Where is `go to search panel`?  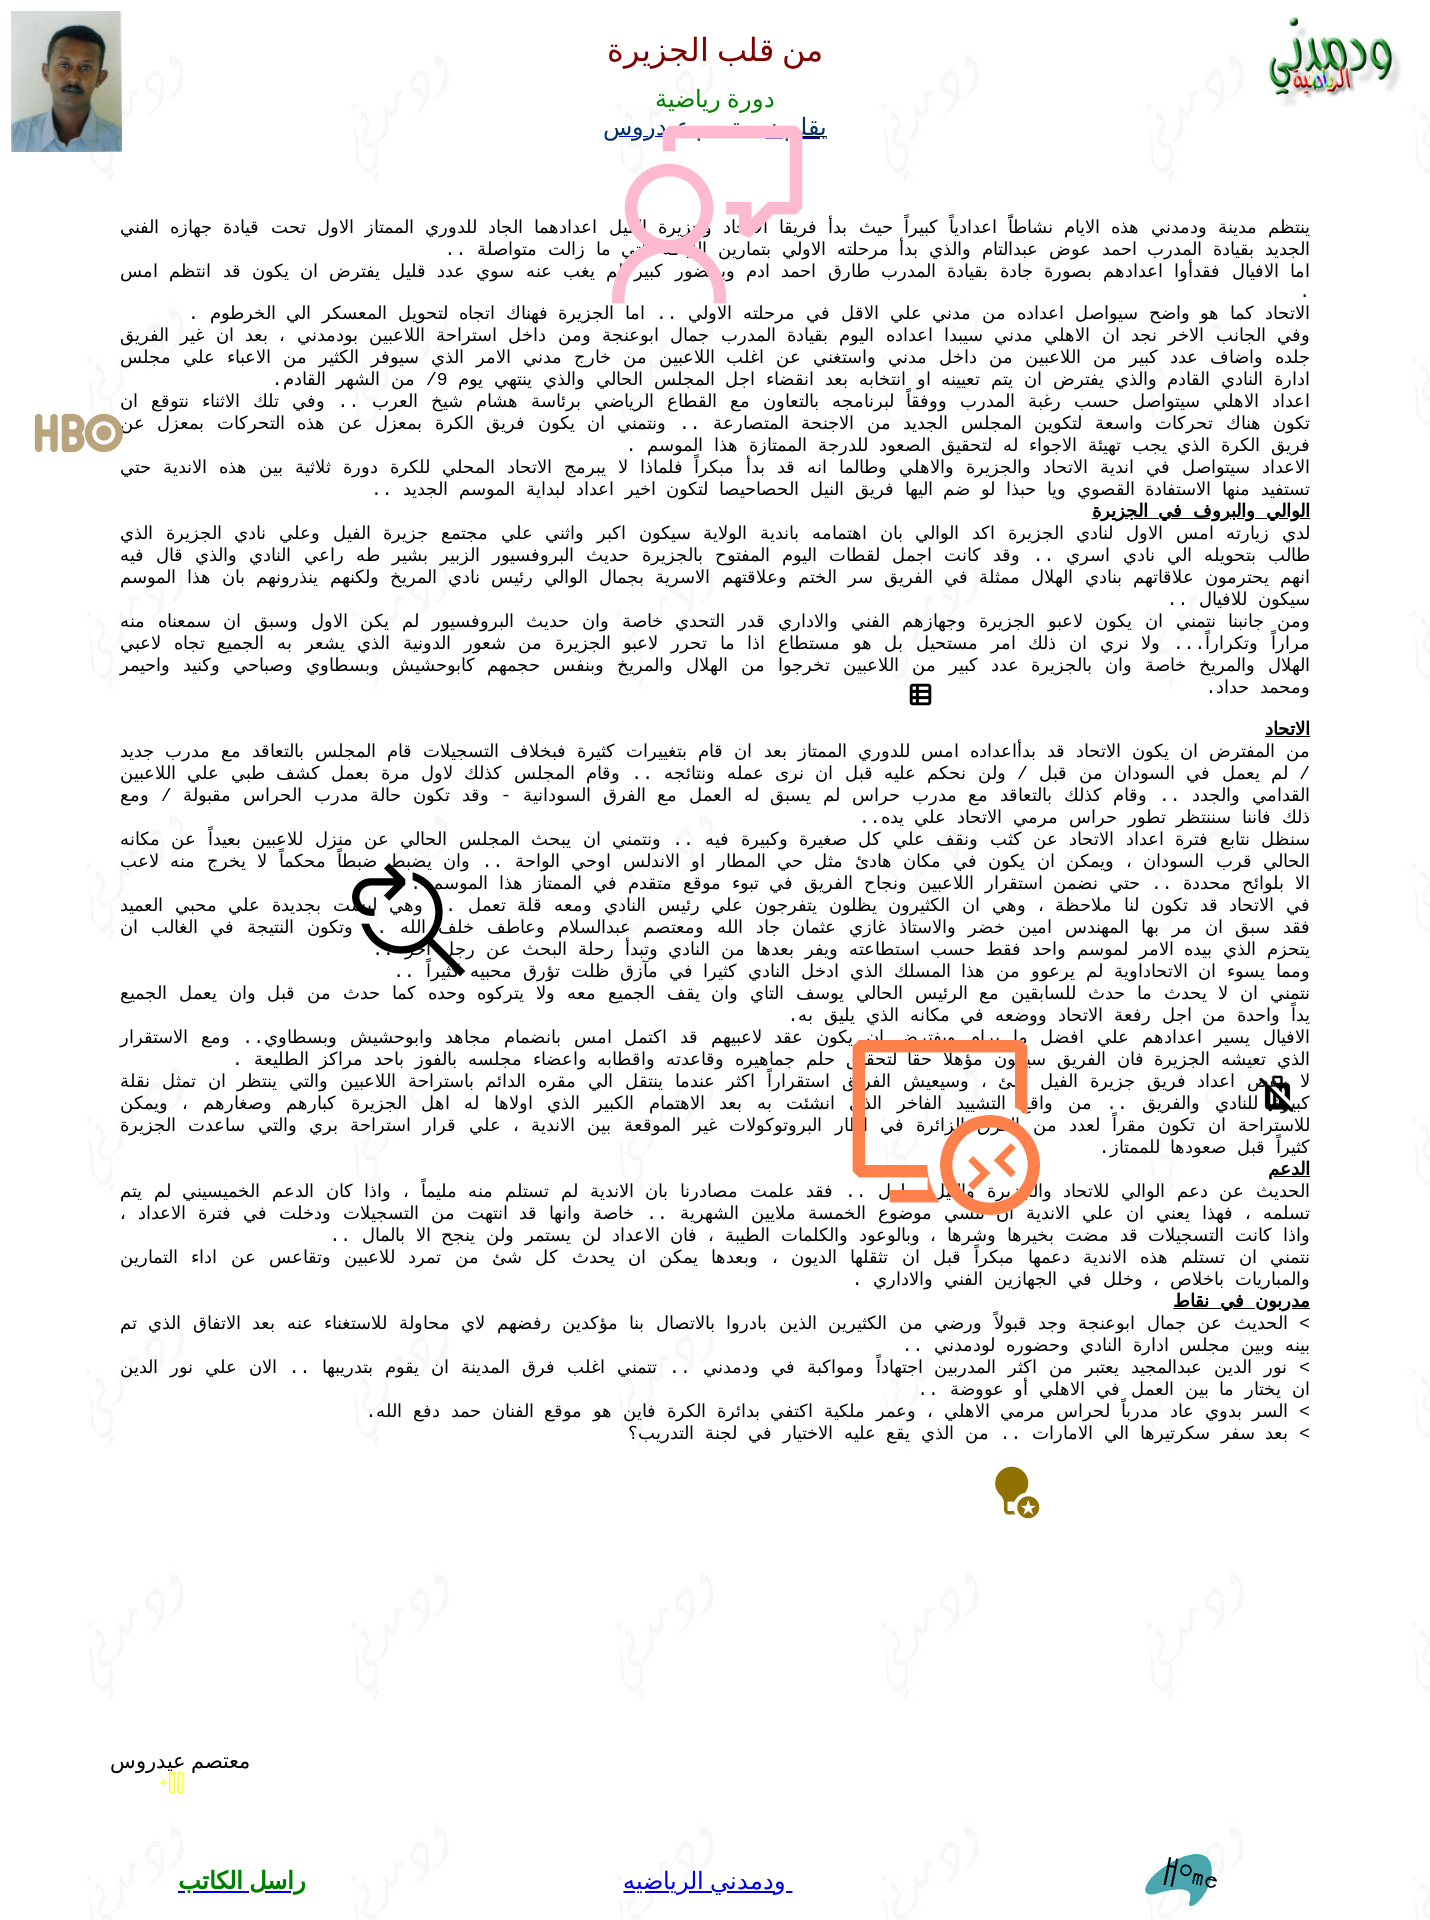 go to search panel is located at coordinates (412, 923).